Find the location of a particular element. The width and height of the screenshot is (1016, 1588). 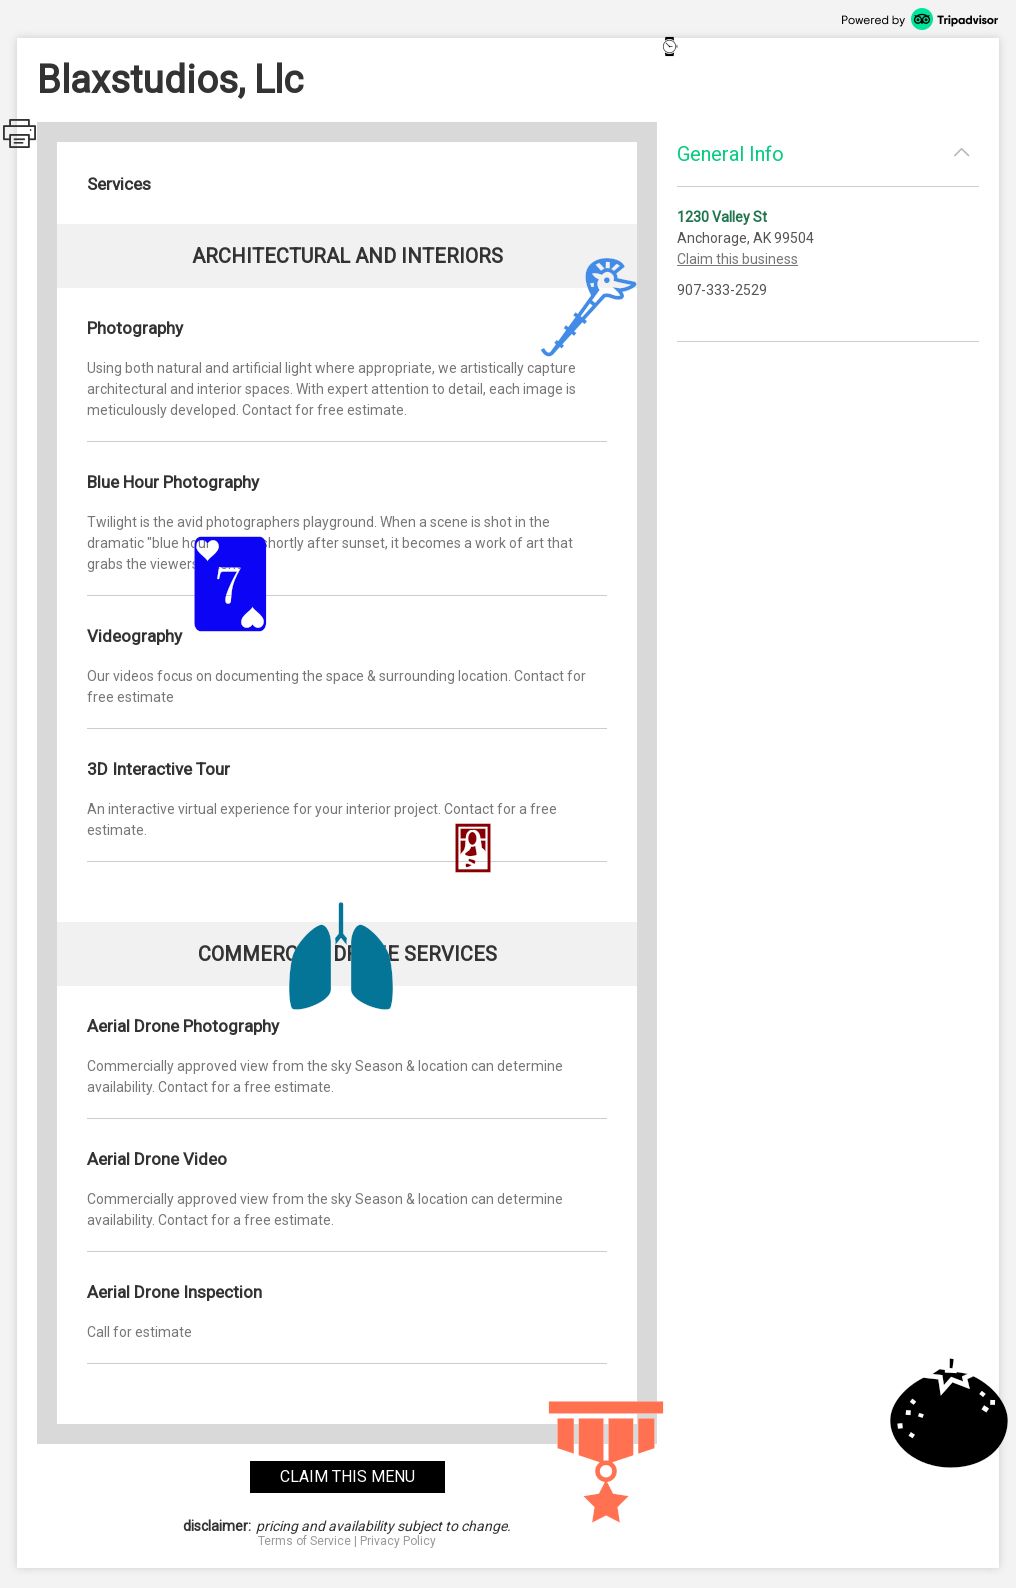

view current time or clock settings is located at coordinates (669, 46).